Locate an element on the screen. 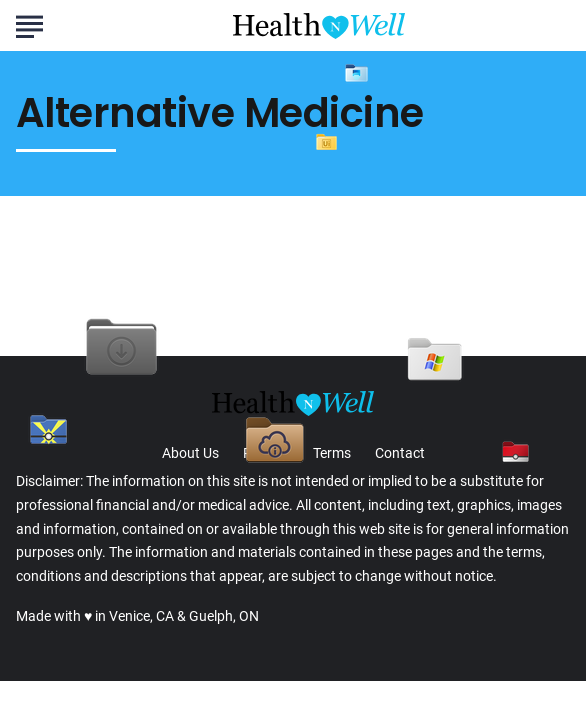 The height and width of the screenshot is (720, 586). open apache httpd server configuration folder is located at coordinates (274, 441).